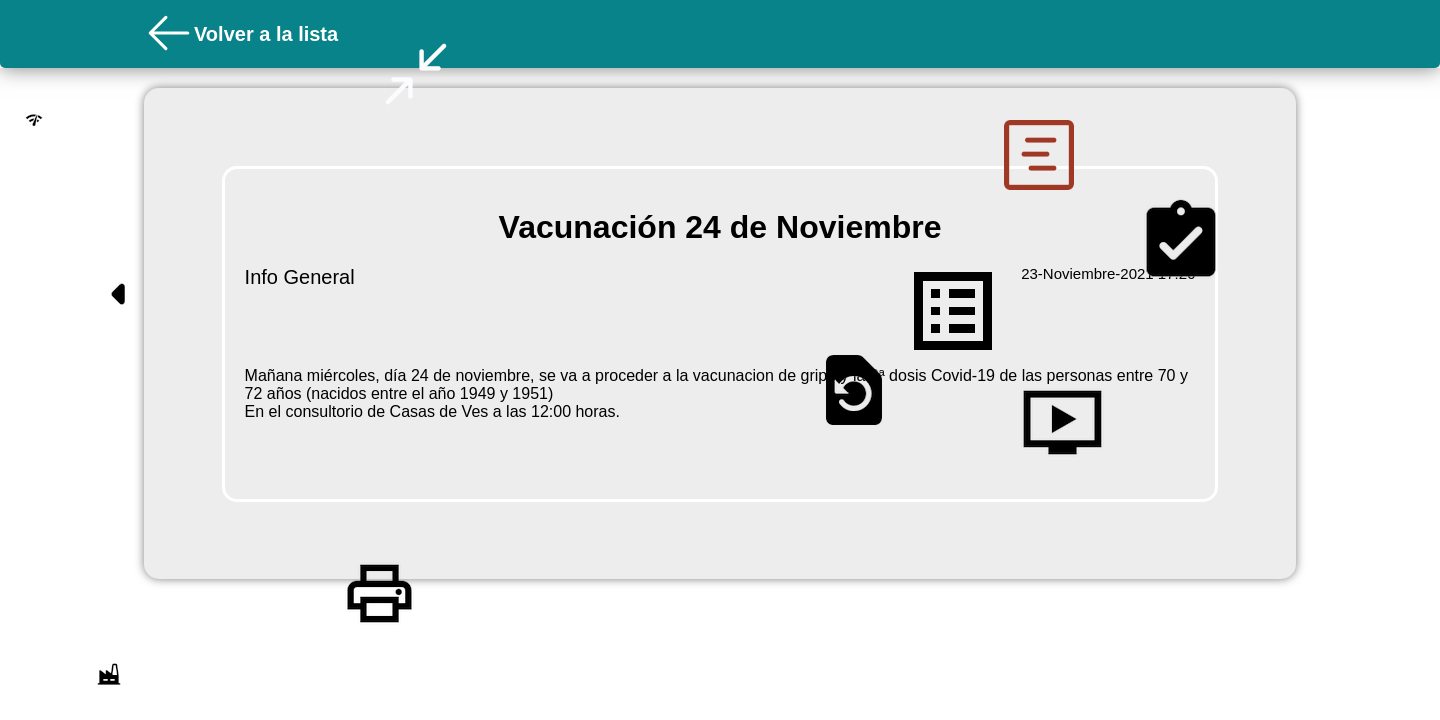 The width and height of the screenshot is (1440, 720). Describe the element at coordinates (416, 74) in the screenshot. I see `collapse or minimize content` at that location.